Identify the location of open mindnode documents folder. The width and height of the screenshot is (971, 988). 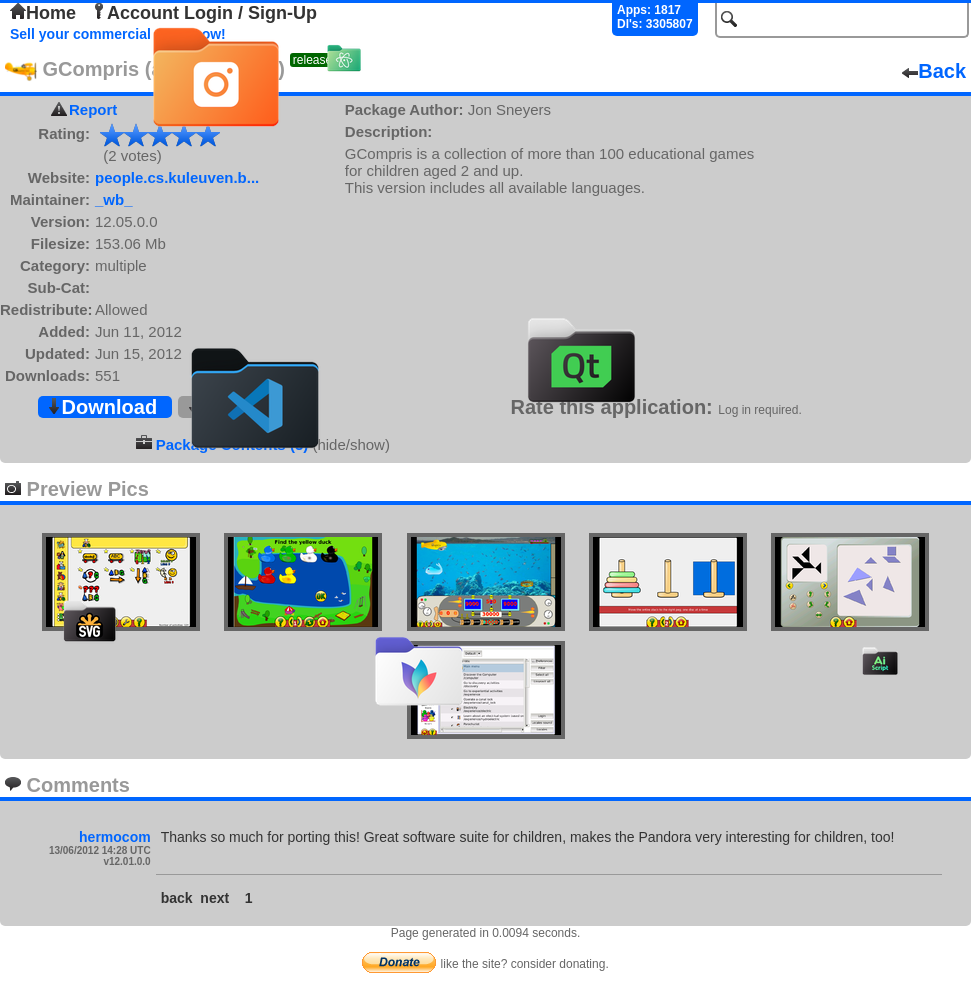
(418, 673).